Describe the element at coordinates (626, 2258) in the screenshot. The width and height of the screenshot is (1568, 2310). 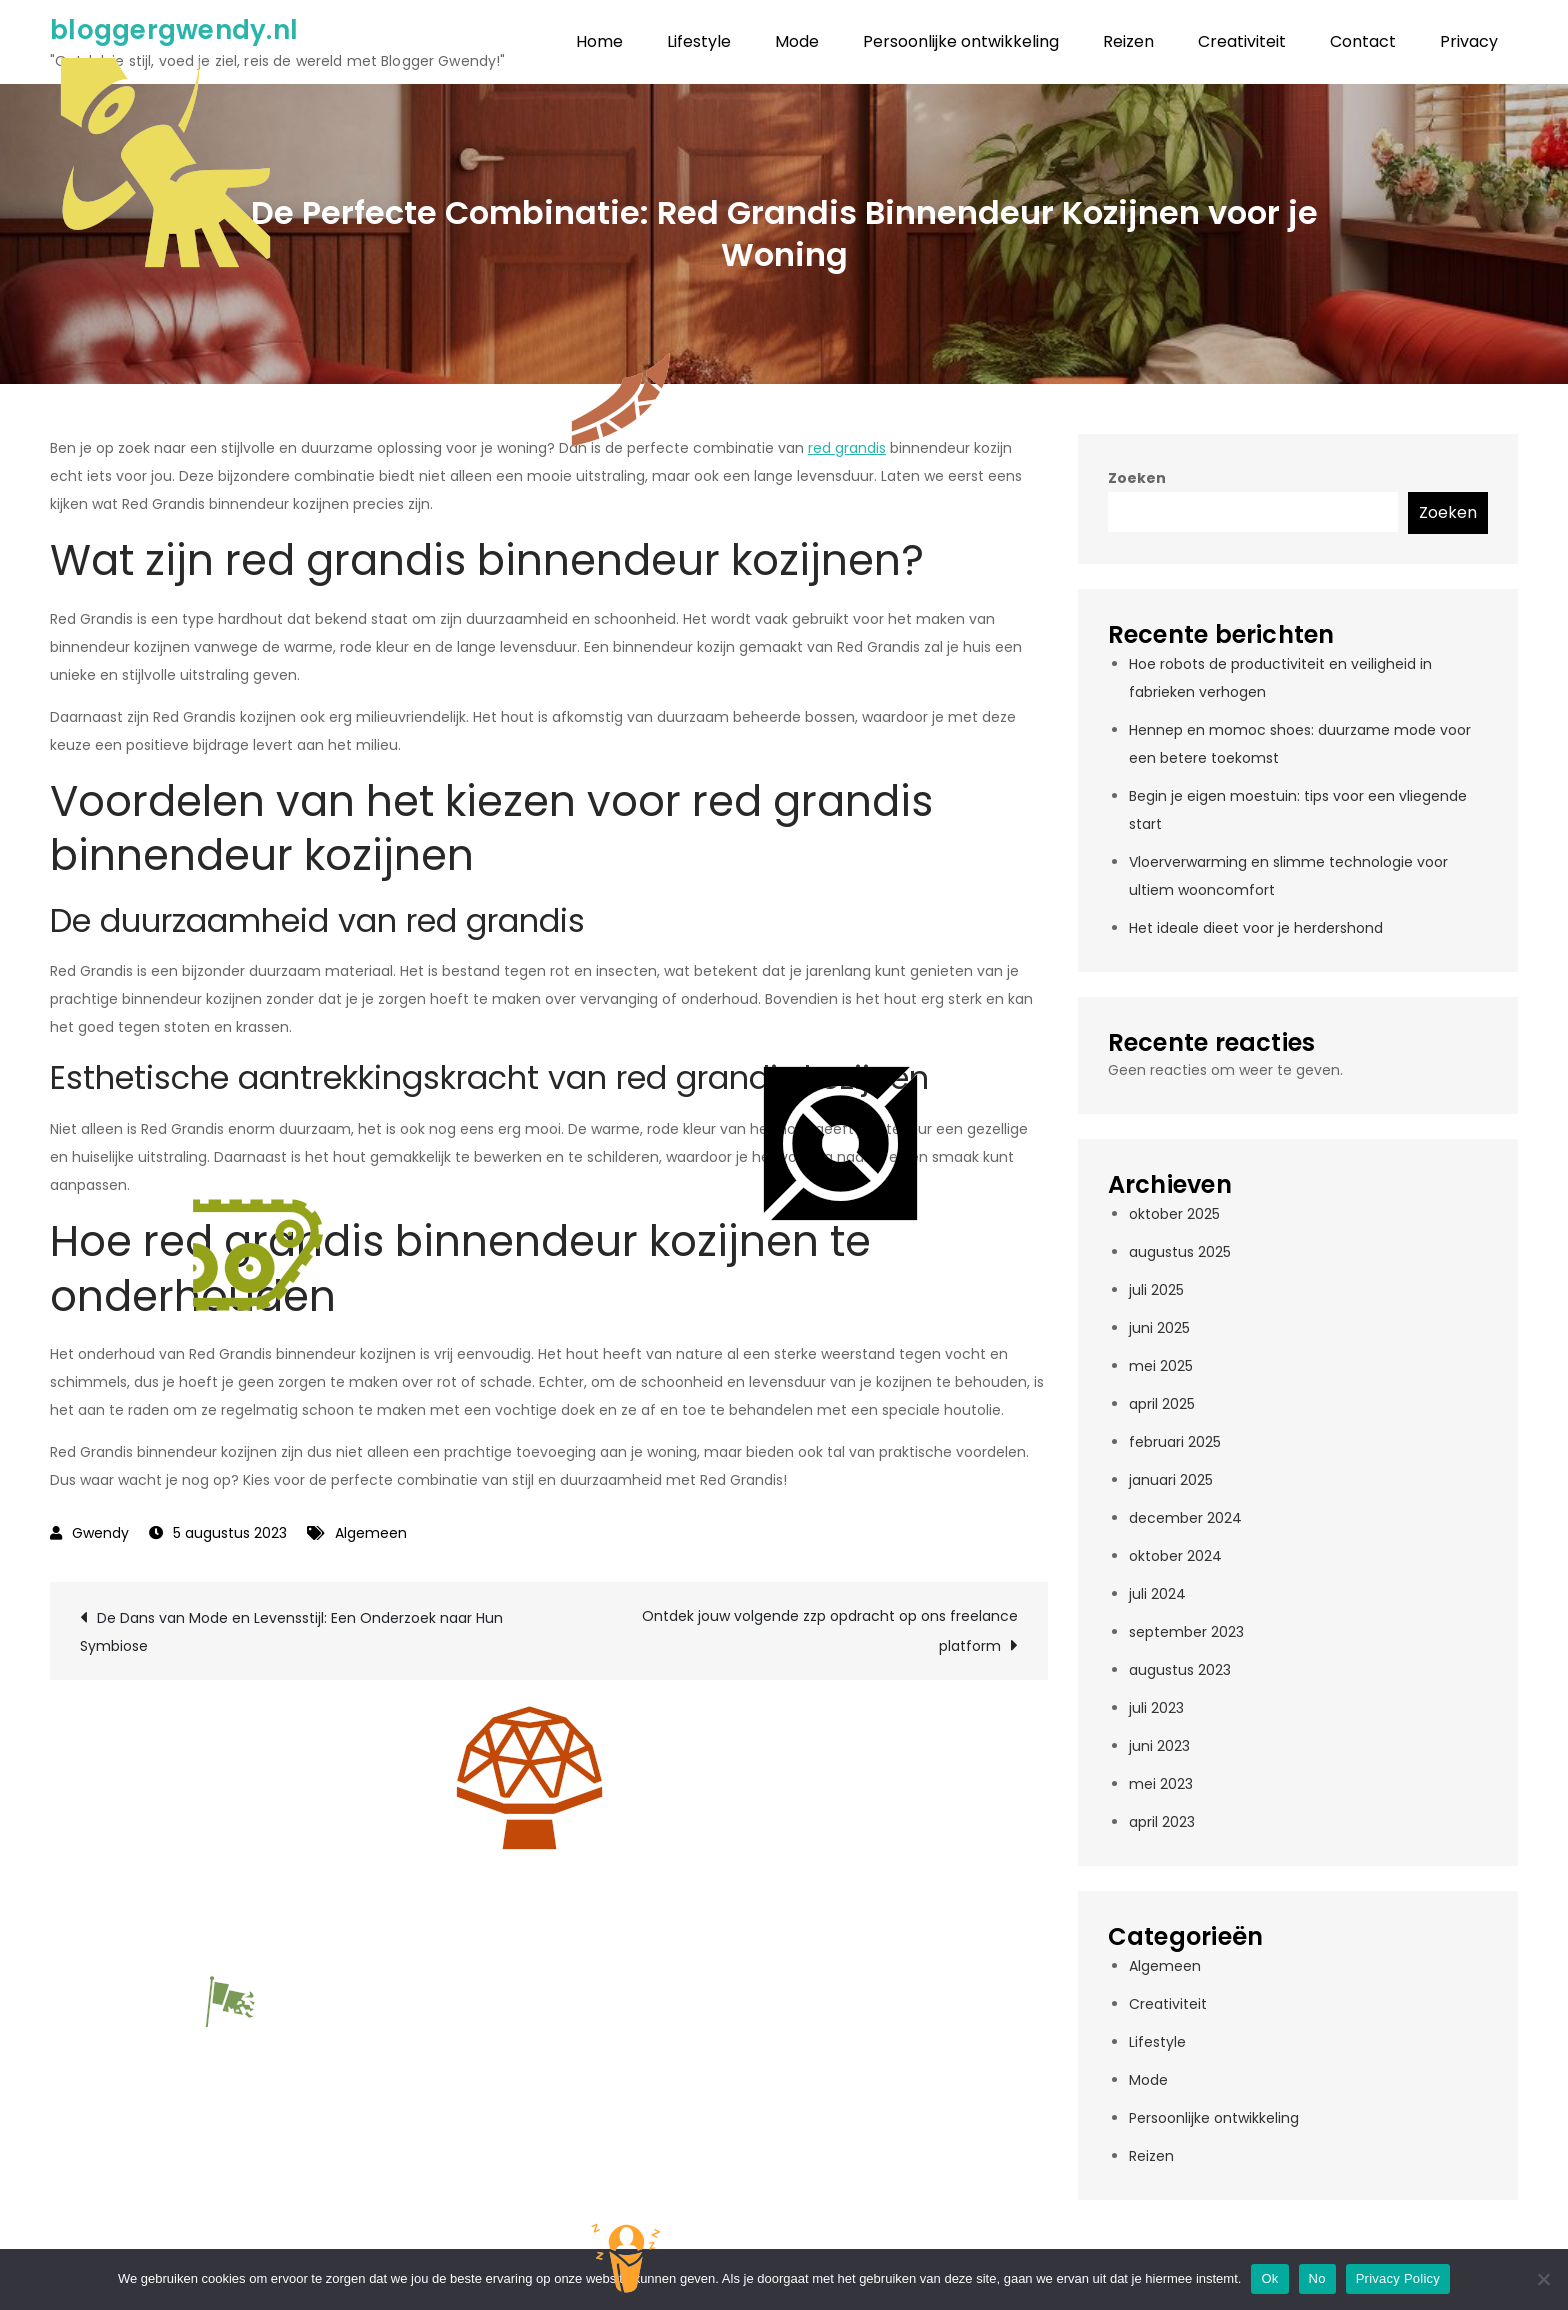
I see `indicates sleep mode or rest state` at that location.